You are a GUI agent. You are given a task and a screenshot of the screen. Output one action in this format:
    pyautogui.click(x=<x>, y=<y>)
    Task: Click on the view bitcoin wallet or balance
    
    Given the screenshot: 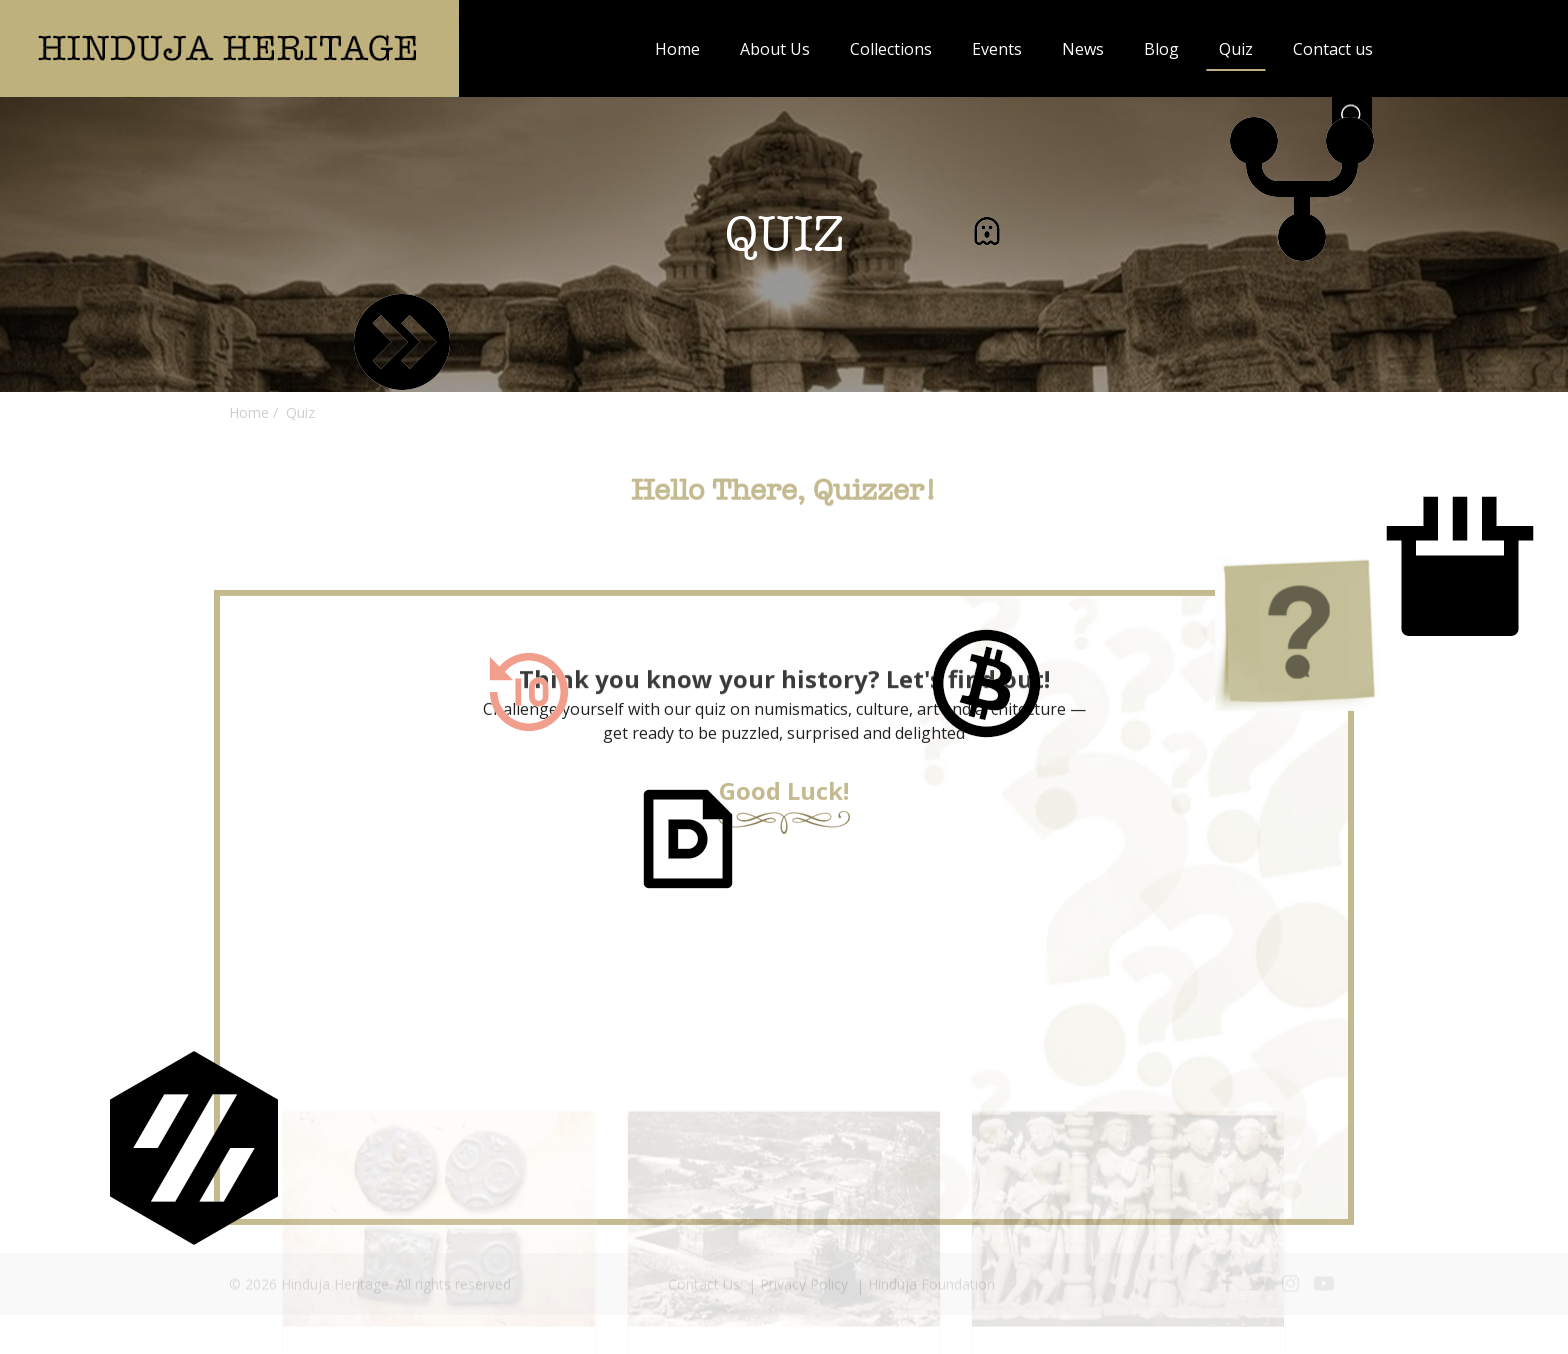 What is the action you would take?
    pyautogui.click(x=986, y=683)
    